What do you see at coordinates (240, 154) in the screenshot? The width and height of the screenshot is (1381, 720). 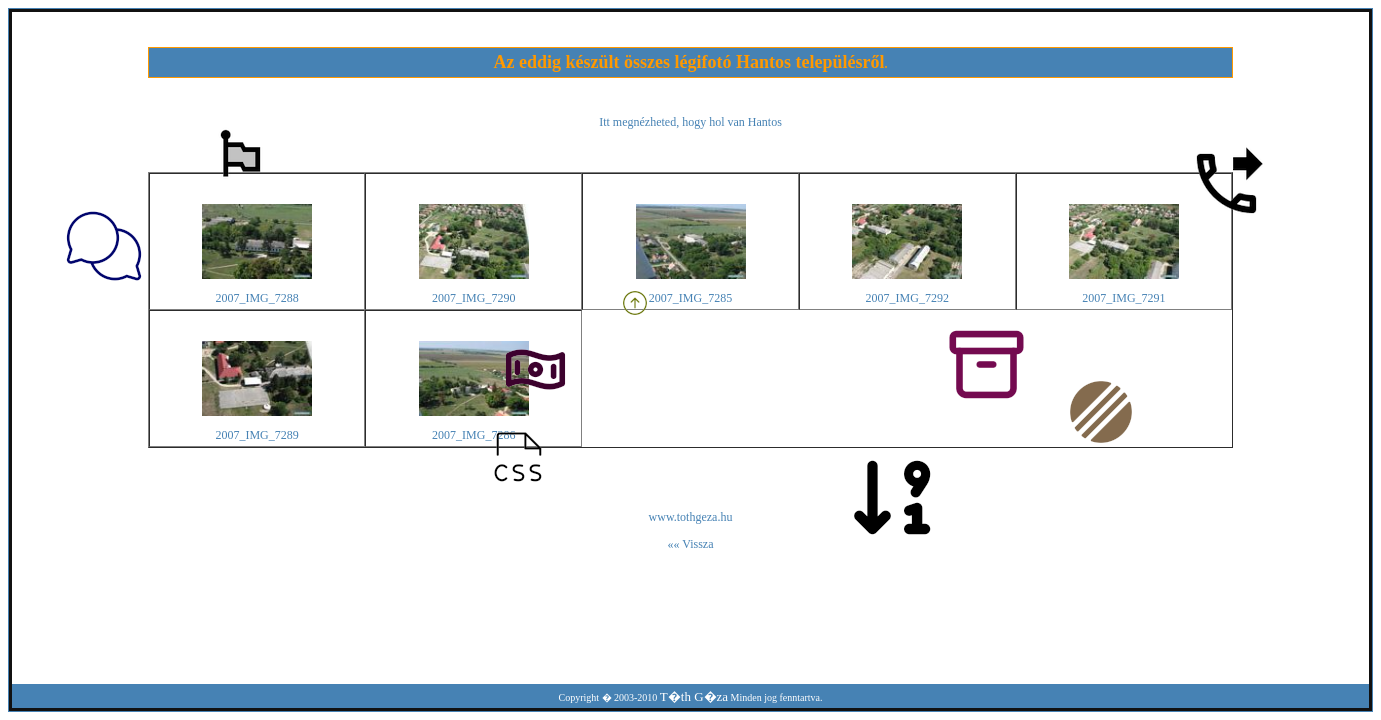 I see `add a flag emoji to your message` at bounding box center [240, 154].